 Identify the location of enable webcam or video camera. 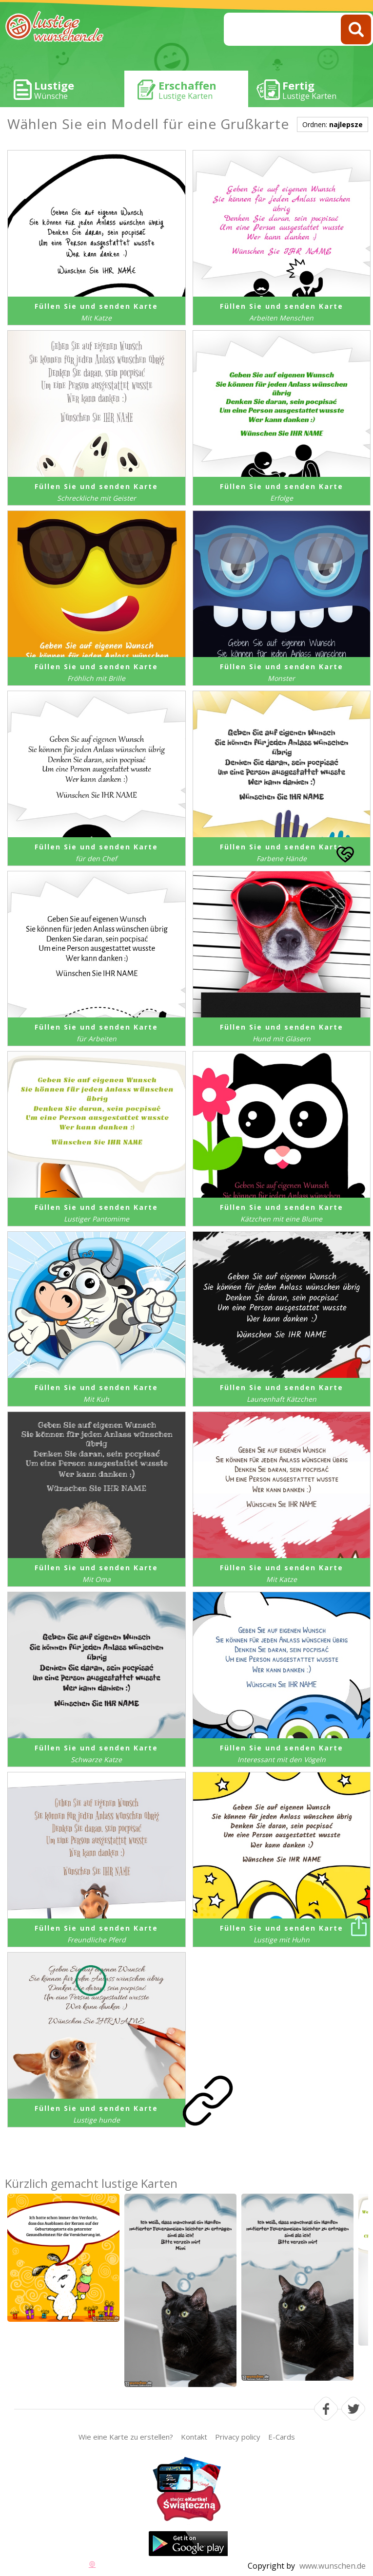
(92, 2565).